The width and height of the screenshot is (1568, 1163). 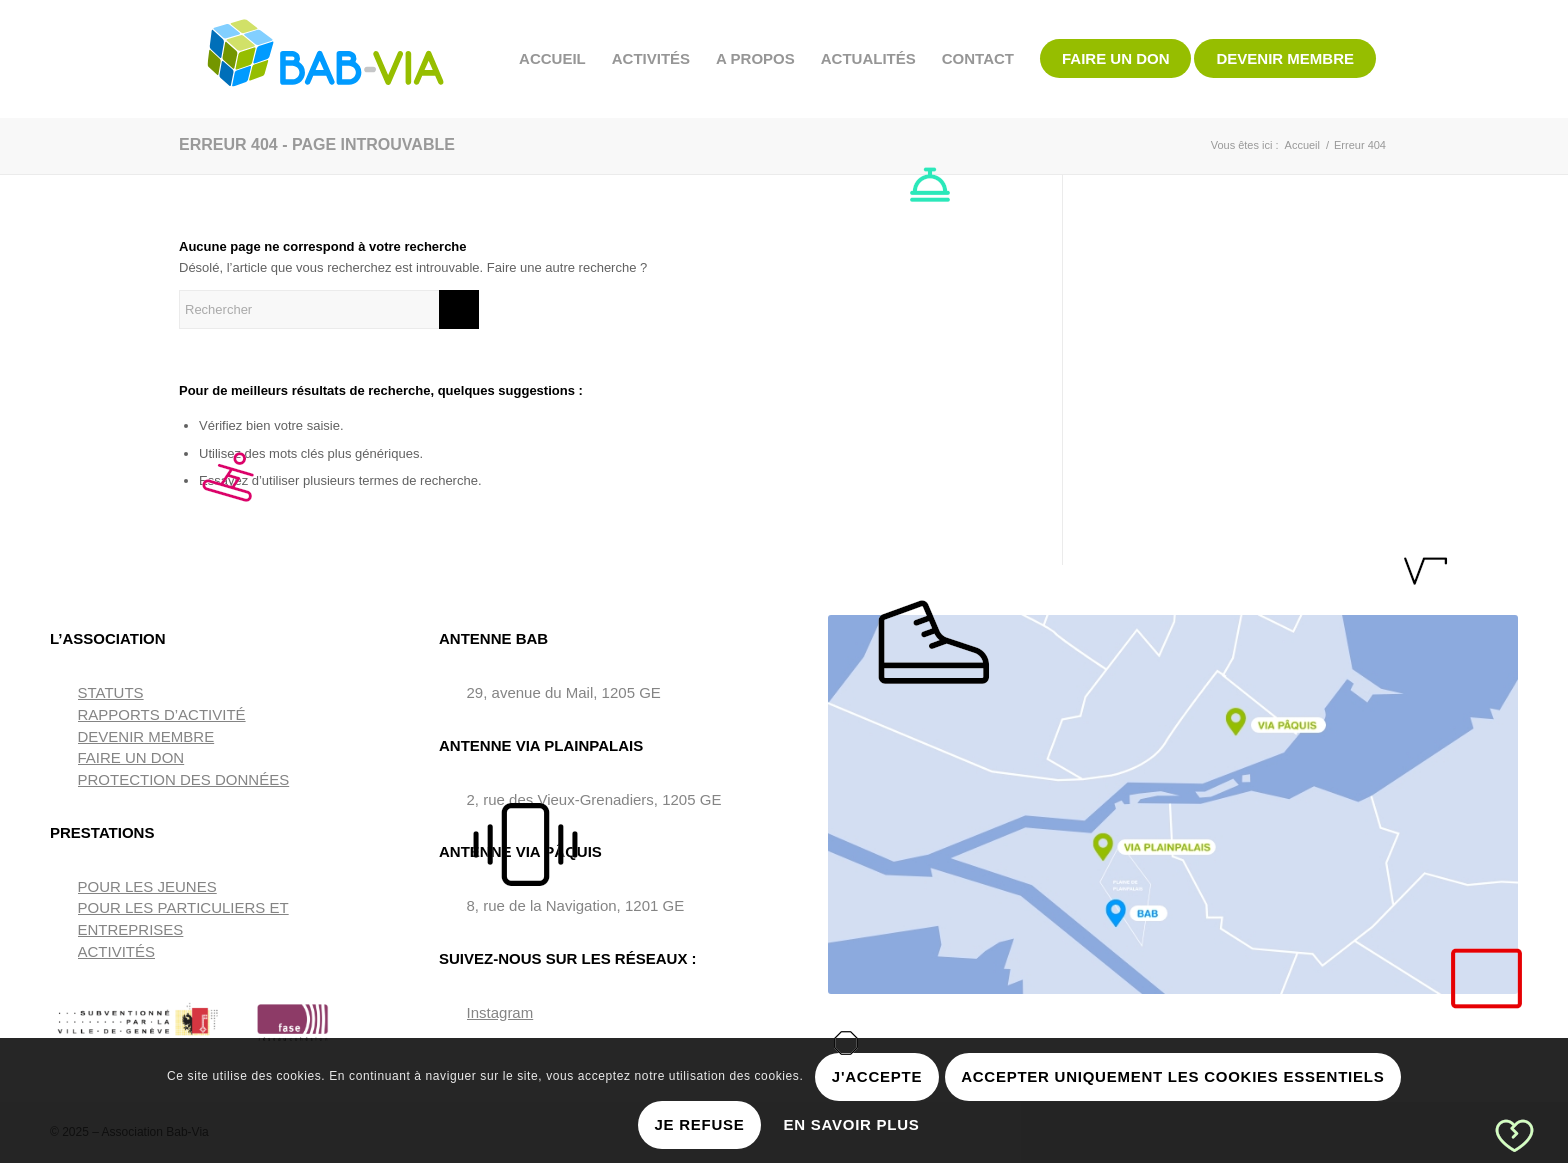 What do you see at coordinates (928, 646) in the screenshot?
I see `browse footwear or shoe products` at bounding box center [928, 646].